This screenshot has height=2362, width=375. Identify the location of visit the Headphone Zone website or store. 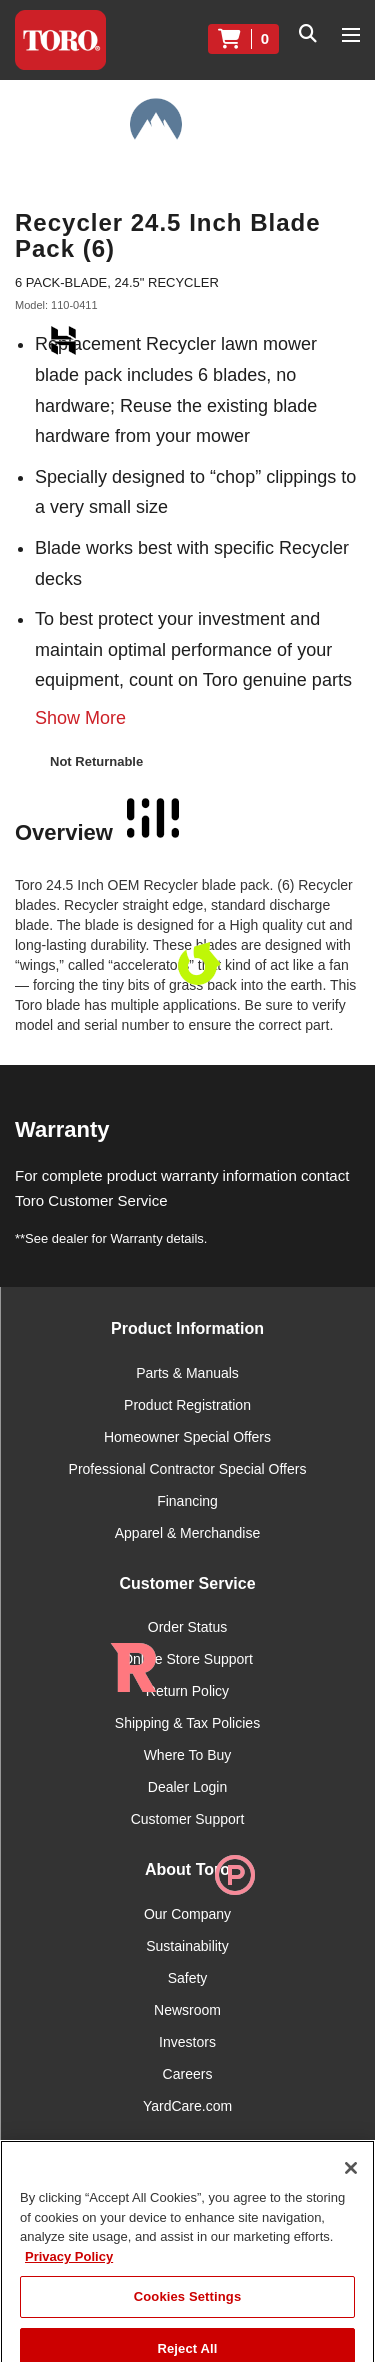
(199, 963).